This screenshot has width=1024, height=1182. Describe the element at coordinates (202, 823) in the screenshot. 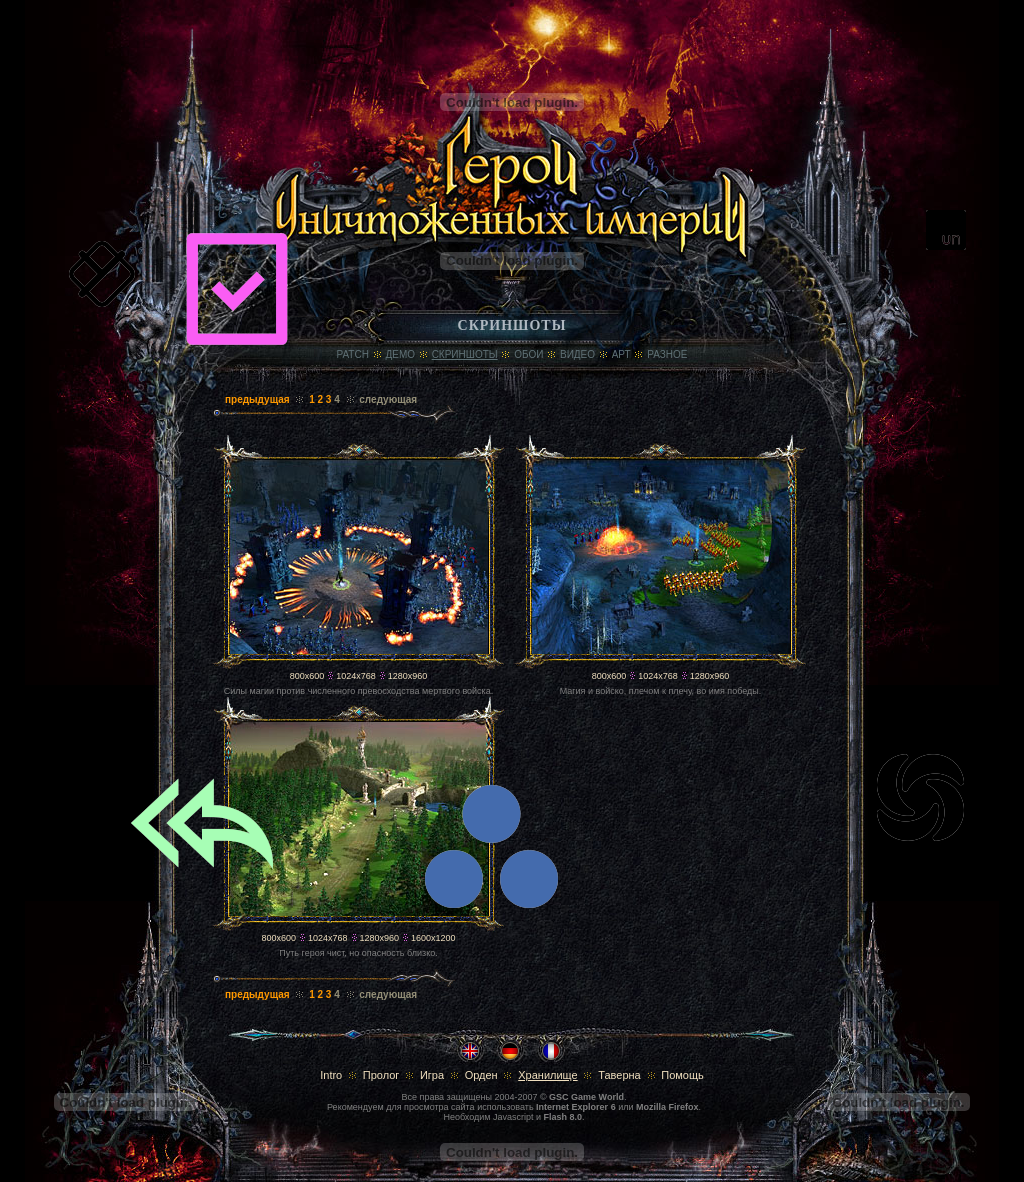

I see `reply to all recipients in an email thread` at that location.